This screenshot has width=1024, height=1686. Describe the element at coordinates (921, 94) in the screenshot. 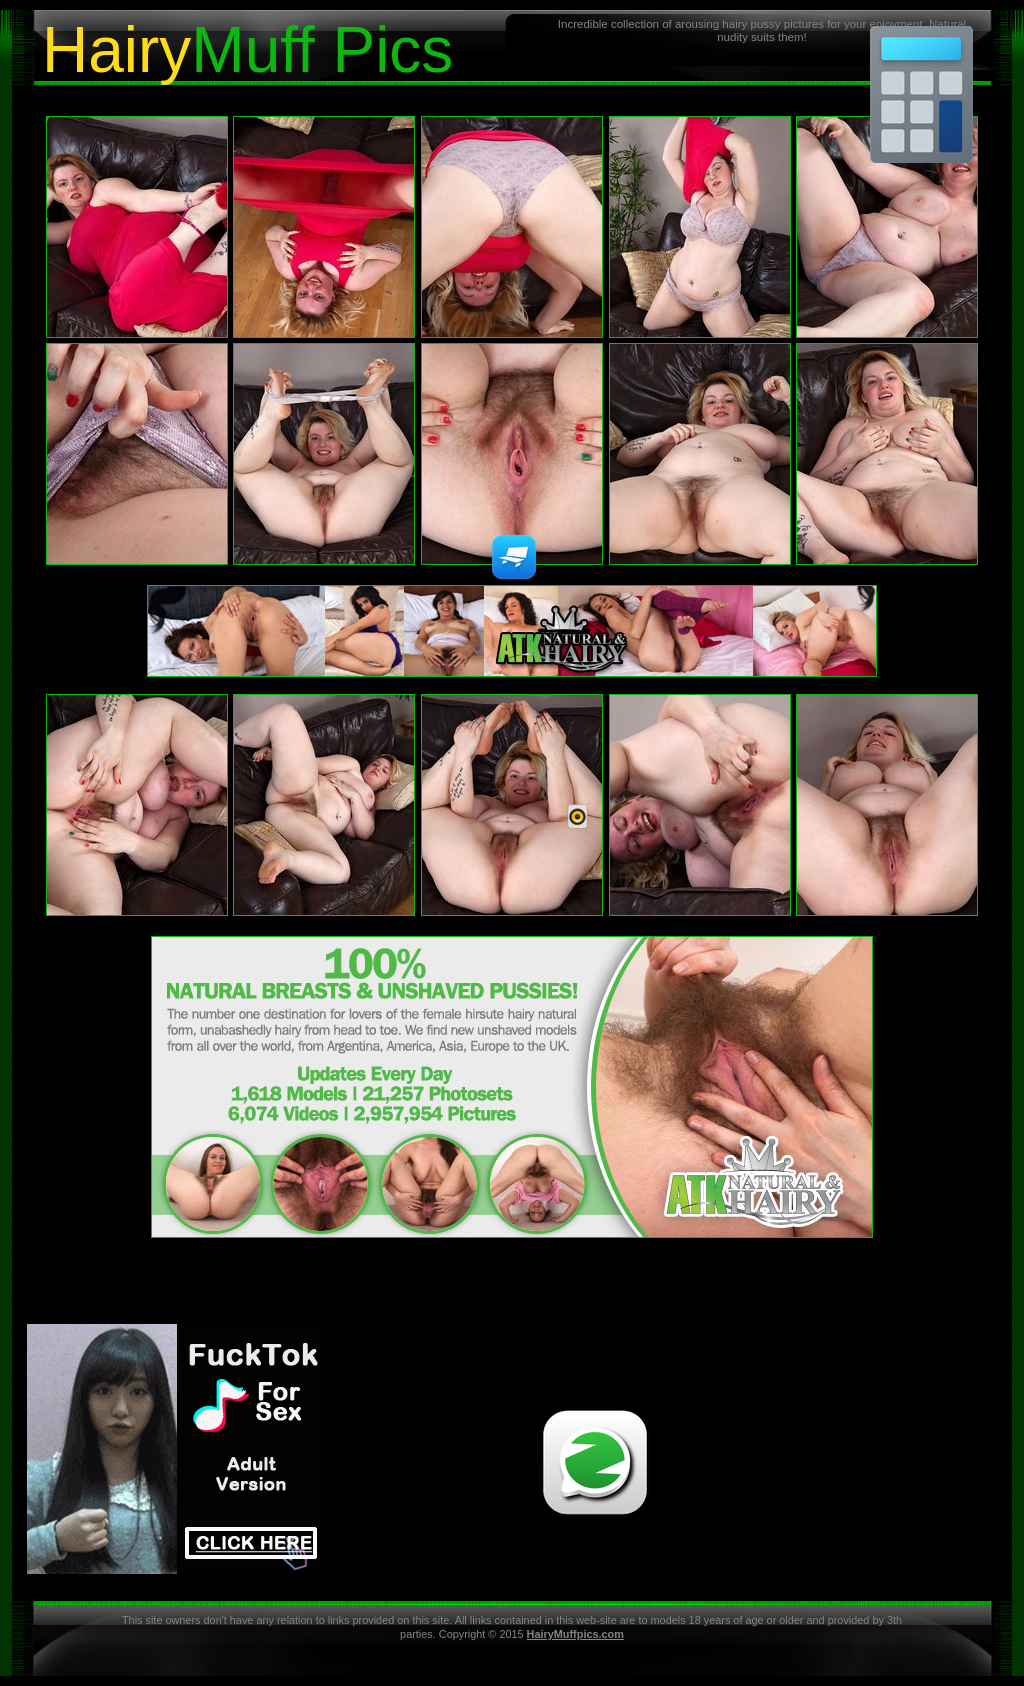

I see `open the calculator app` at that location.